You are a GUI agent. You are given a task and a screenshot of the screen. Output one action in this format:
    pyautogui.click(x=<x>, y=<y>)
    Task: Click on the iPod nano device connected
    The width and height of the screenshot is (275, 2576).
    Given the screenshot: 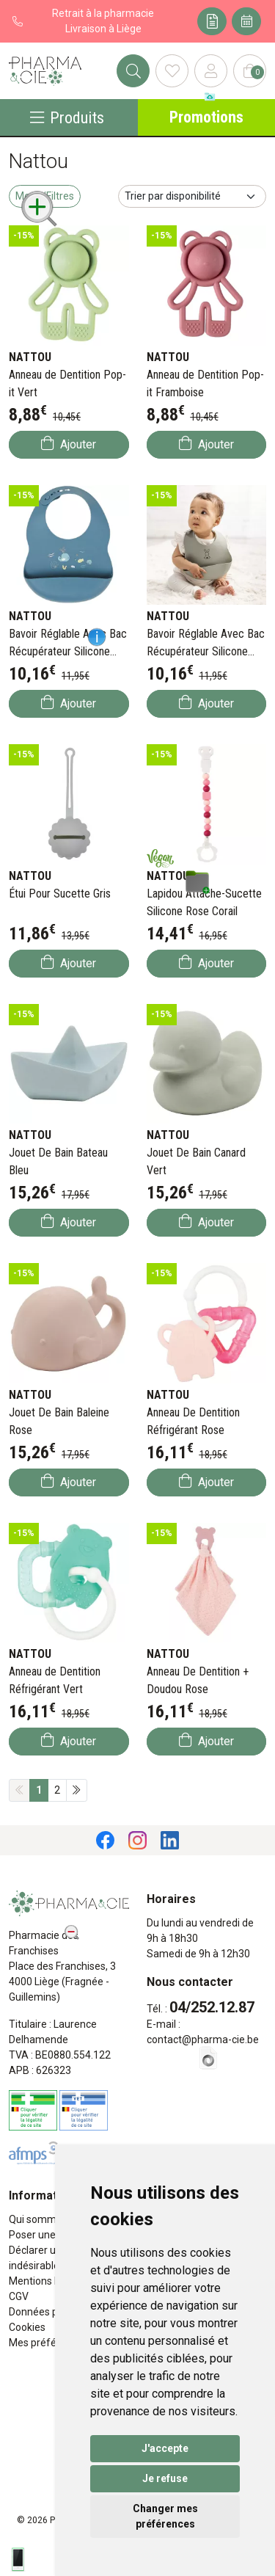 What is the action you would take?
    pyautogui.click(x=18, y=2559)
    